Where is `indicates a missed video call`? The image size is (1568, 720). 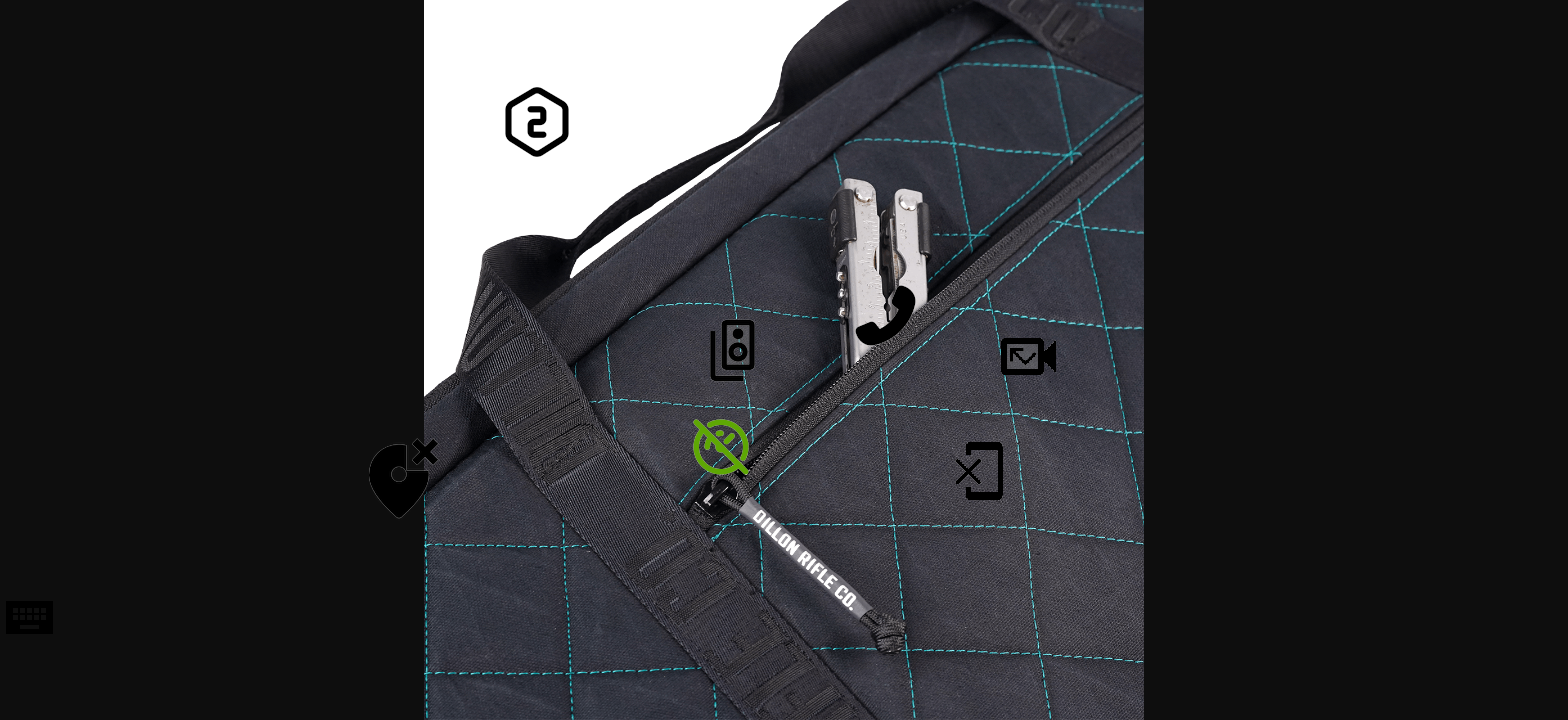 indicates a missed video call is located at coordinates (1028, 356).